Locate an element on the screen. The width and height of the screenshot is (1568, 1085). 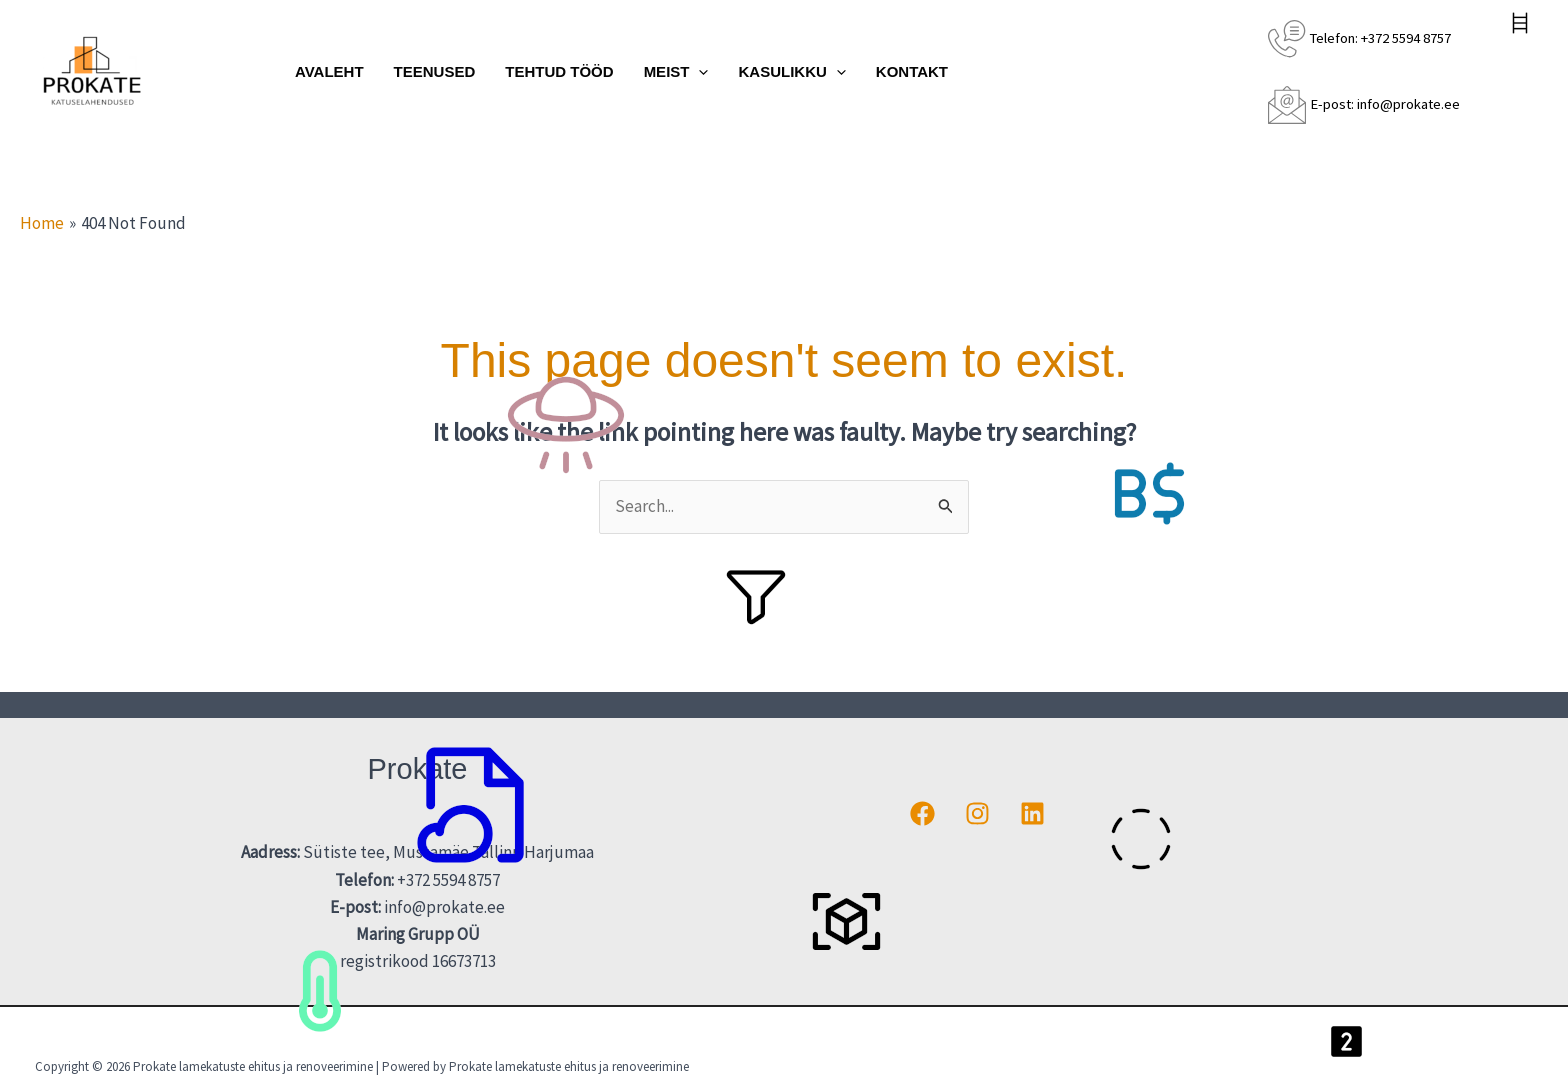
indicates step two in a multi-step process is located at coordinates (1346, 1041).